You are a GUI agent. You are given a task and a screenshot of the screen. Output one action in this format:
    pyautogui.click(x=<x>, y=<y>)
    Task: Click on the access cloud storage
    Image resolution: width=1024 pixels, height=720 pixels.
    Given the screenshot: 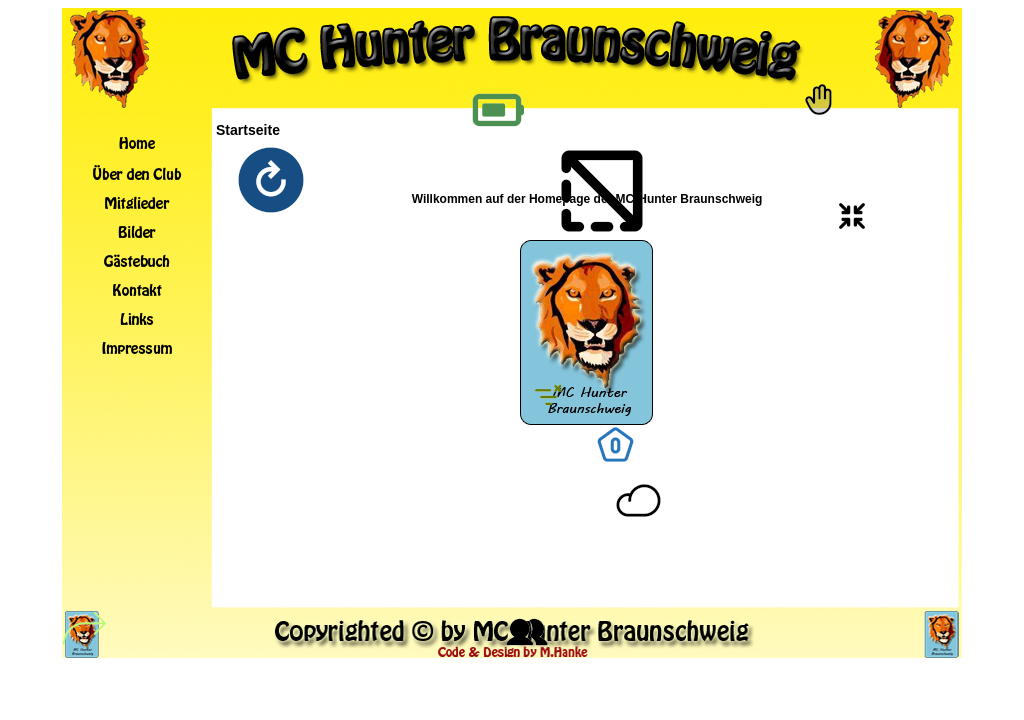 What is the action you would take?
    pyautogui.click(x=638, y=500)
    